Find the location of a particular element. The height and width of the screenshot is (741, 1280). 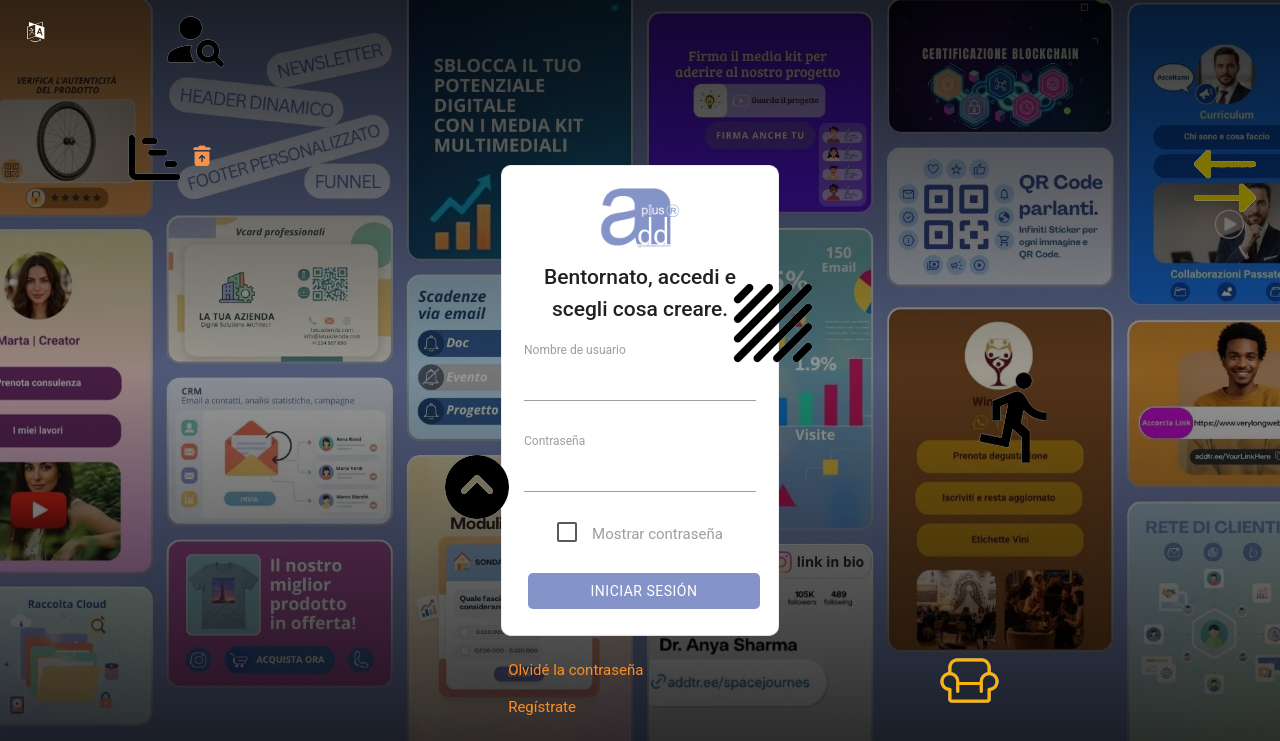

scroll to top of page is located at coordinates (477, 487).